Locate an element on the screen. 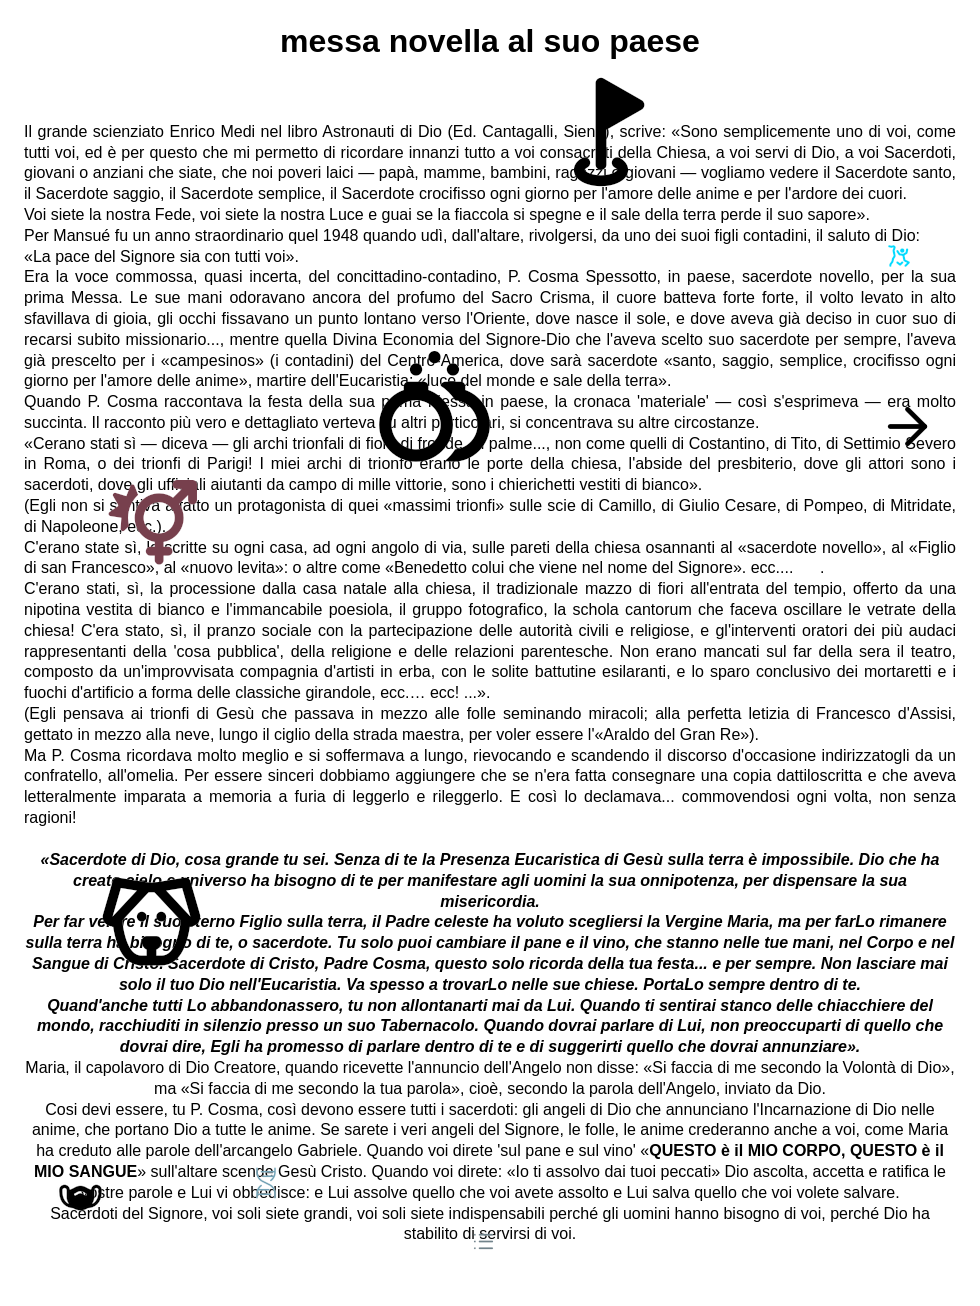  indicates mask required or health safety guidelines is located at coordinates (80, 1197).